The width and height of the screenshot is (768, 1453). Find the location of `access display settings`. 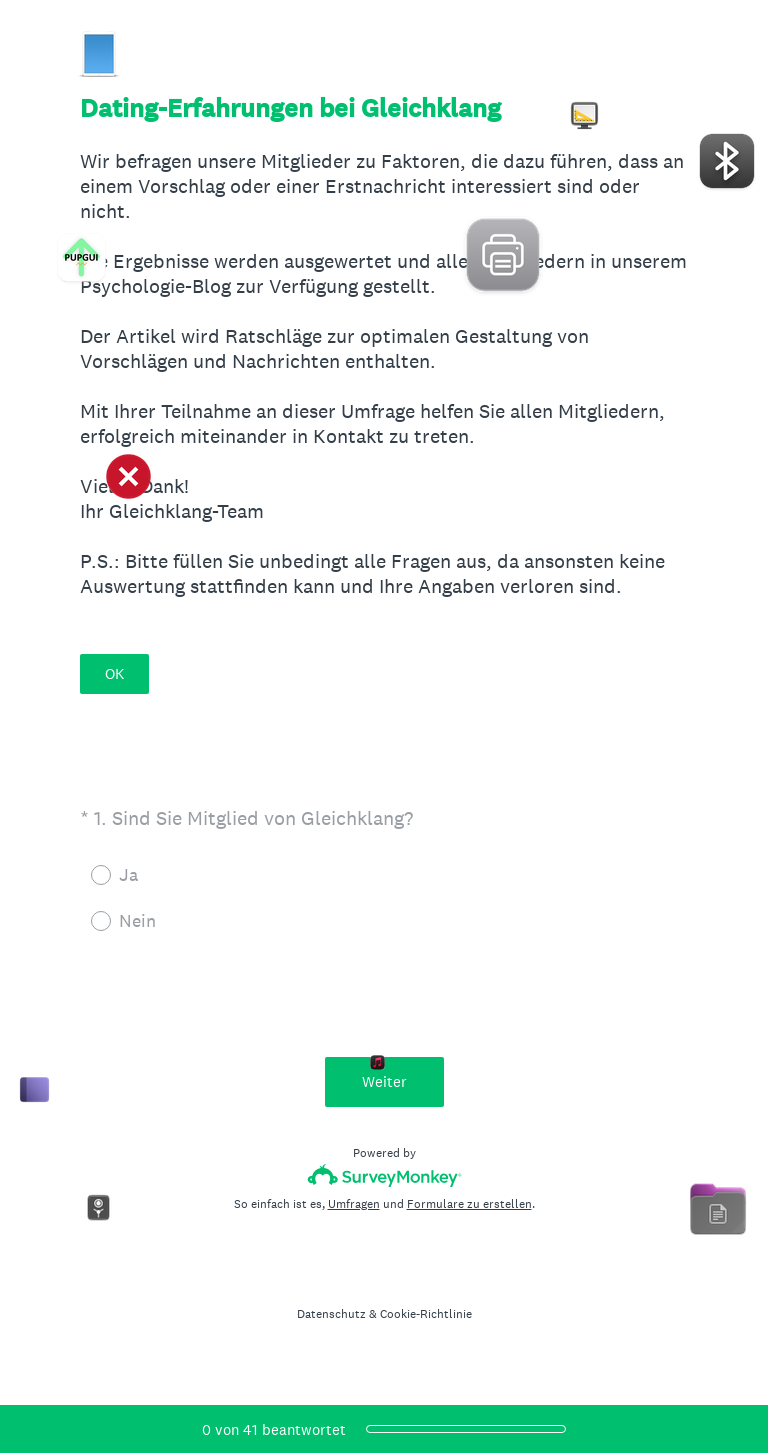

access display settings is located at coordinates (584, 115).